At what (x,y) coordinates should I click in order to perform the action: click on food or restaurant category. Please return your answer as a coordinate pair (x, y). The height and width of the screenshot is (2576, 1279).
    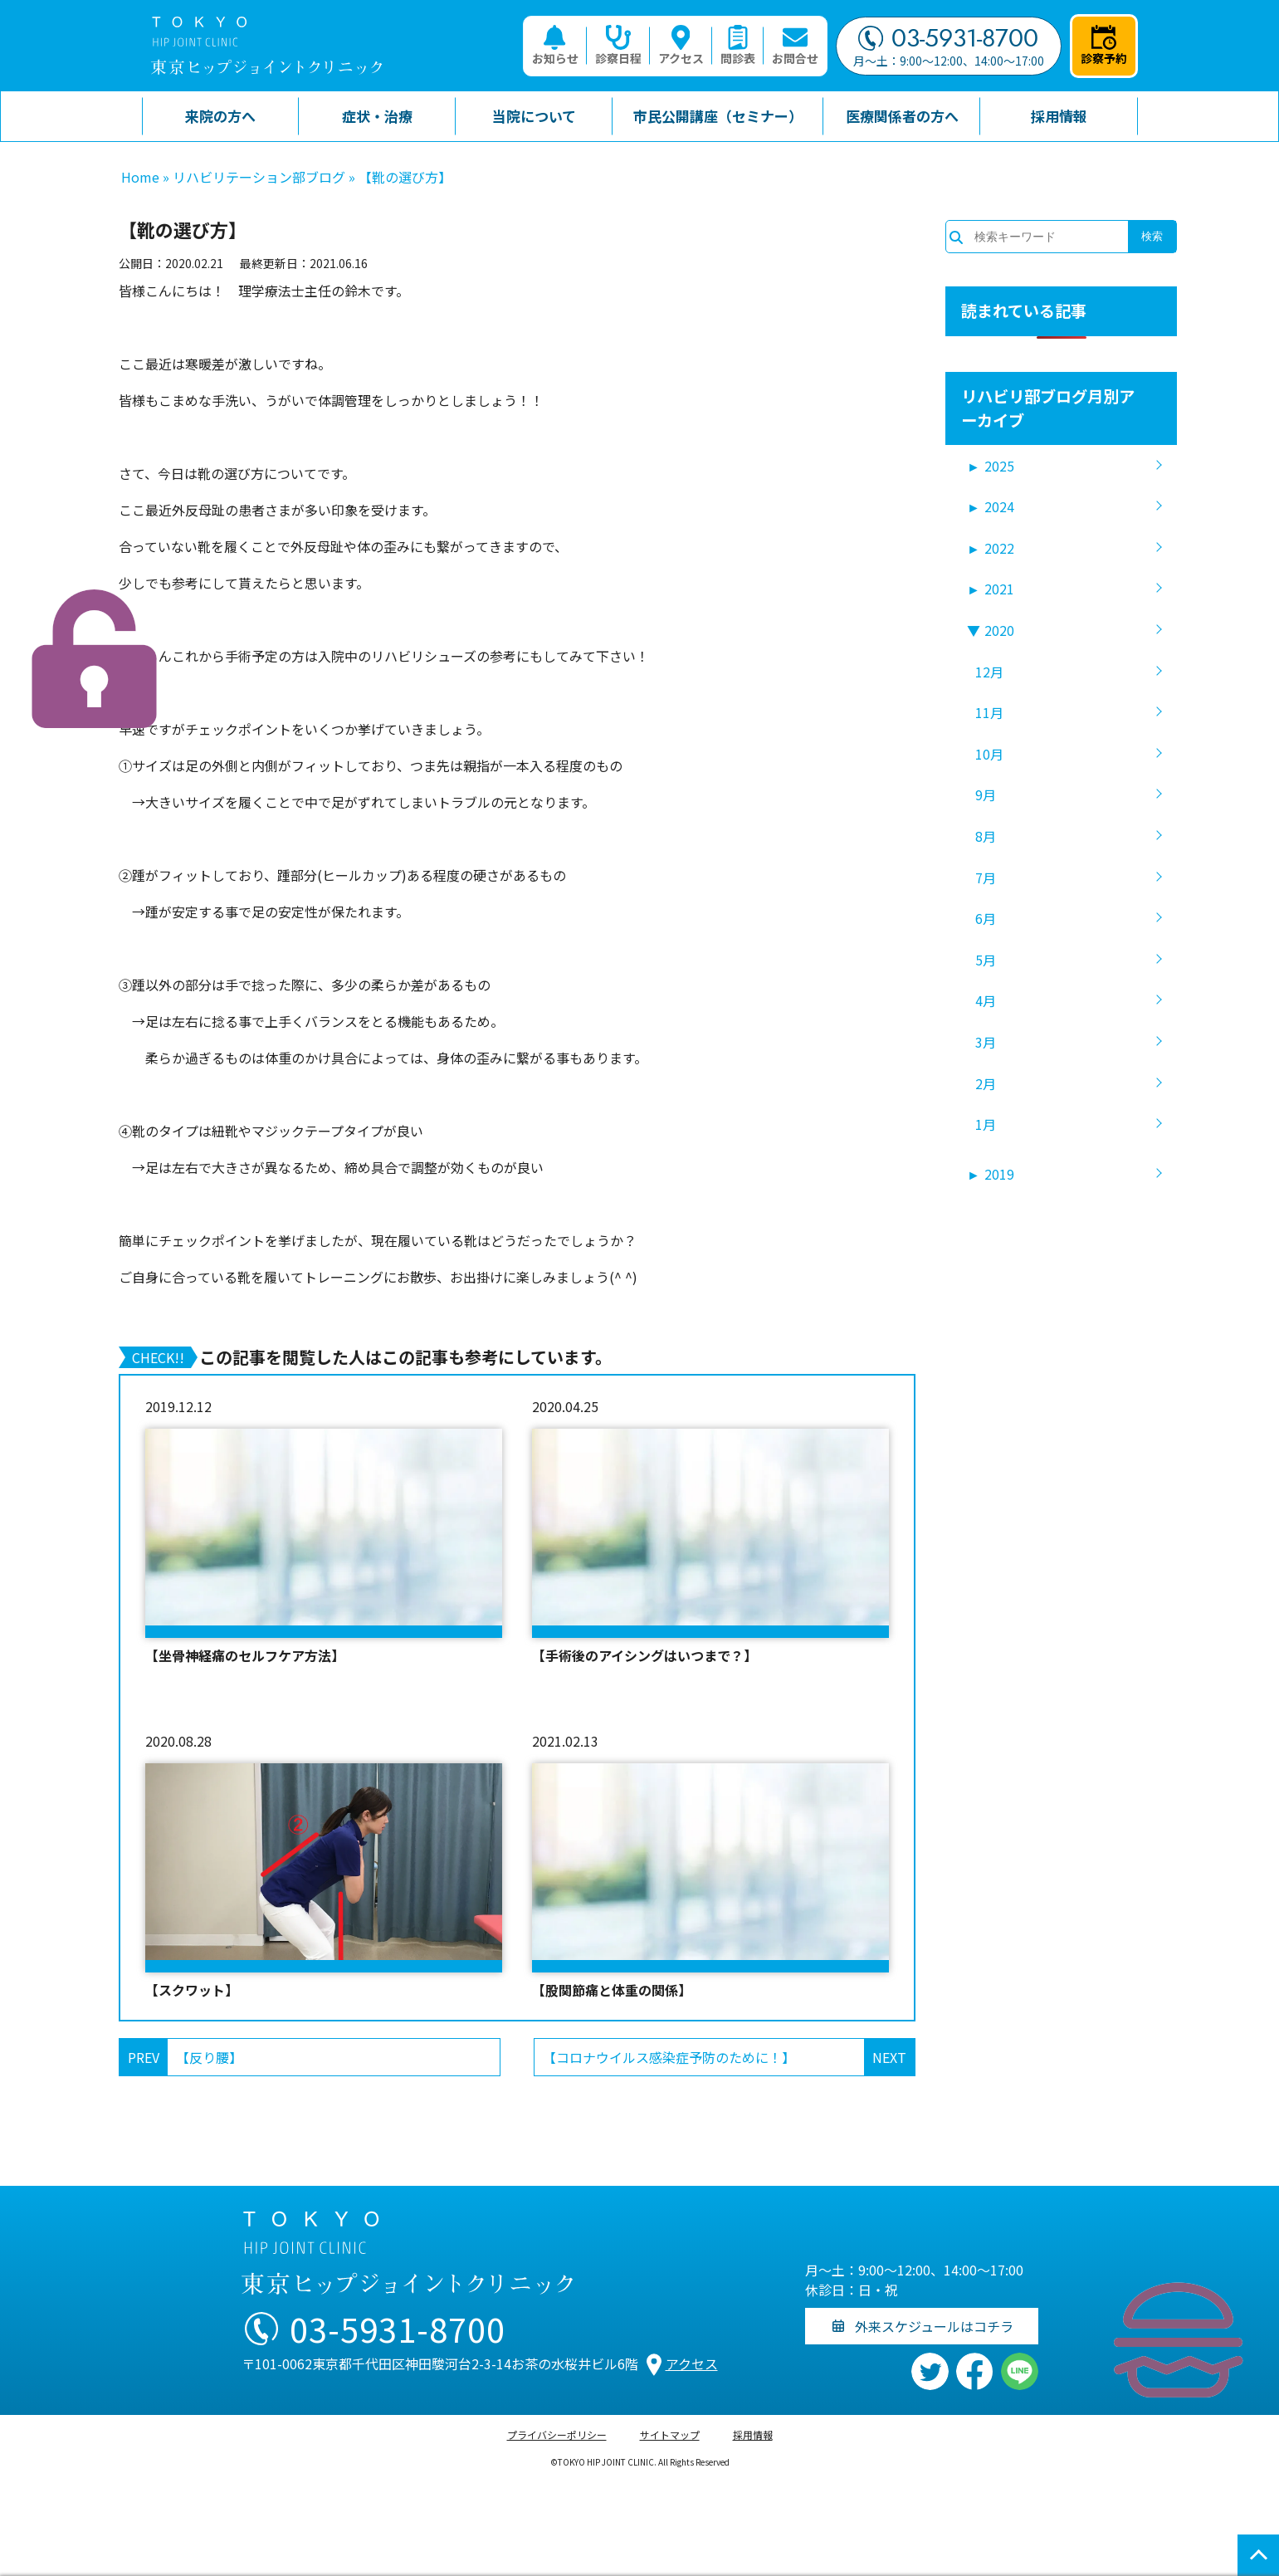
    Looking at the image, I should click on (1178, 2342).